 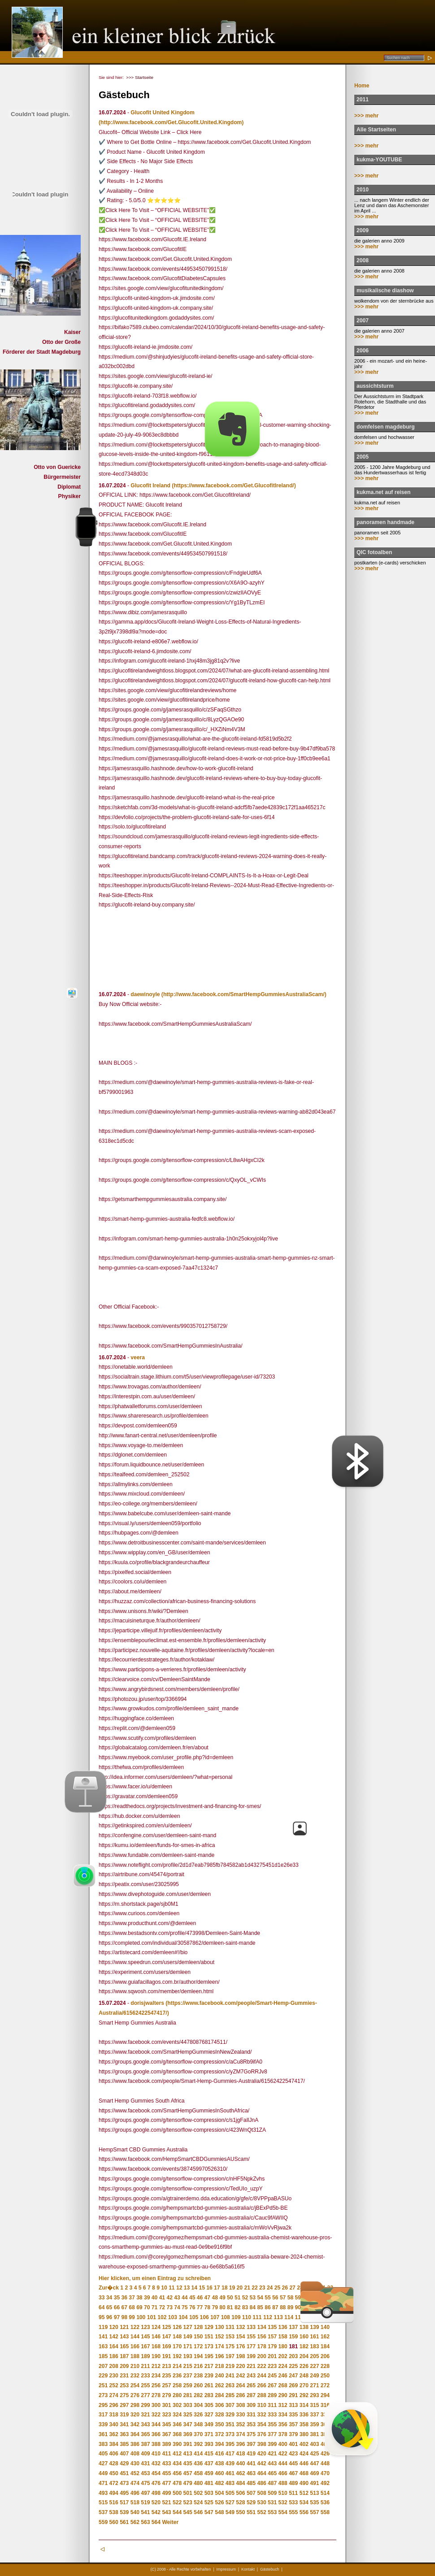 What do you see at coordinates (351, 2429) in the screenshot?
I see `open jdownloader download manager` at bounding box center [351, 2429].